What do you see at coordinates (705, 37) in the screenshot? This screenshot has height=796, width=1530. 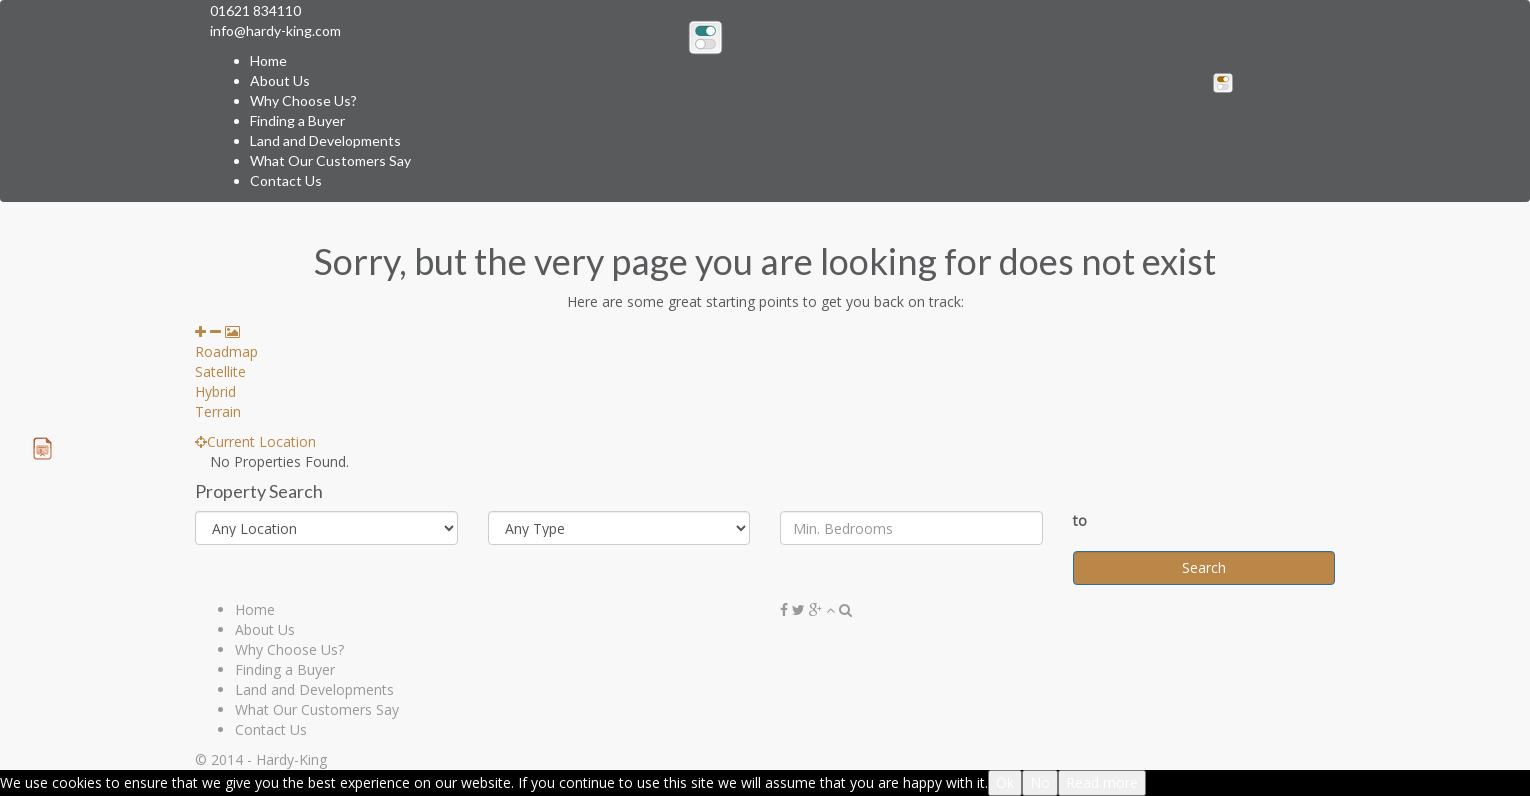 I see `open gnome tweaks to customize system settings` at bounding box center [705, 37].